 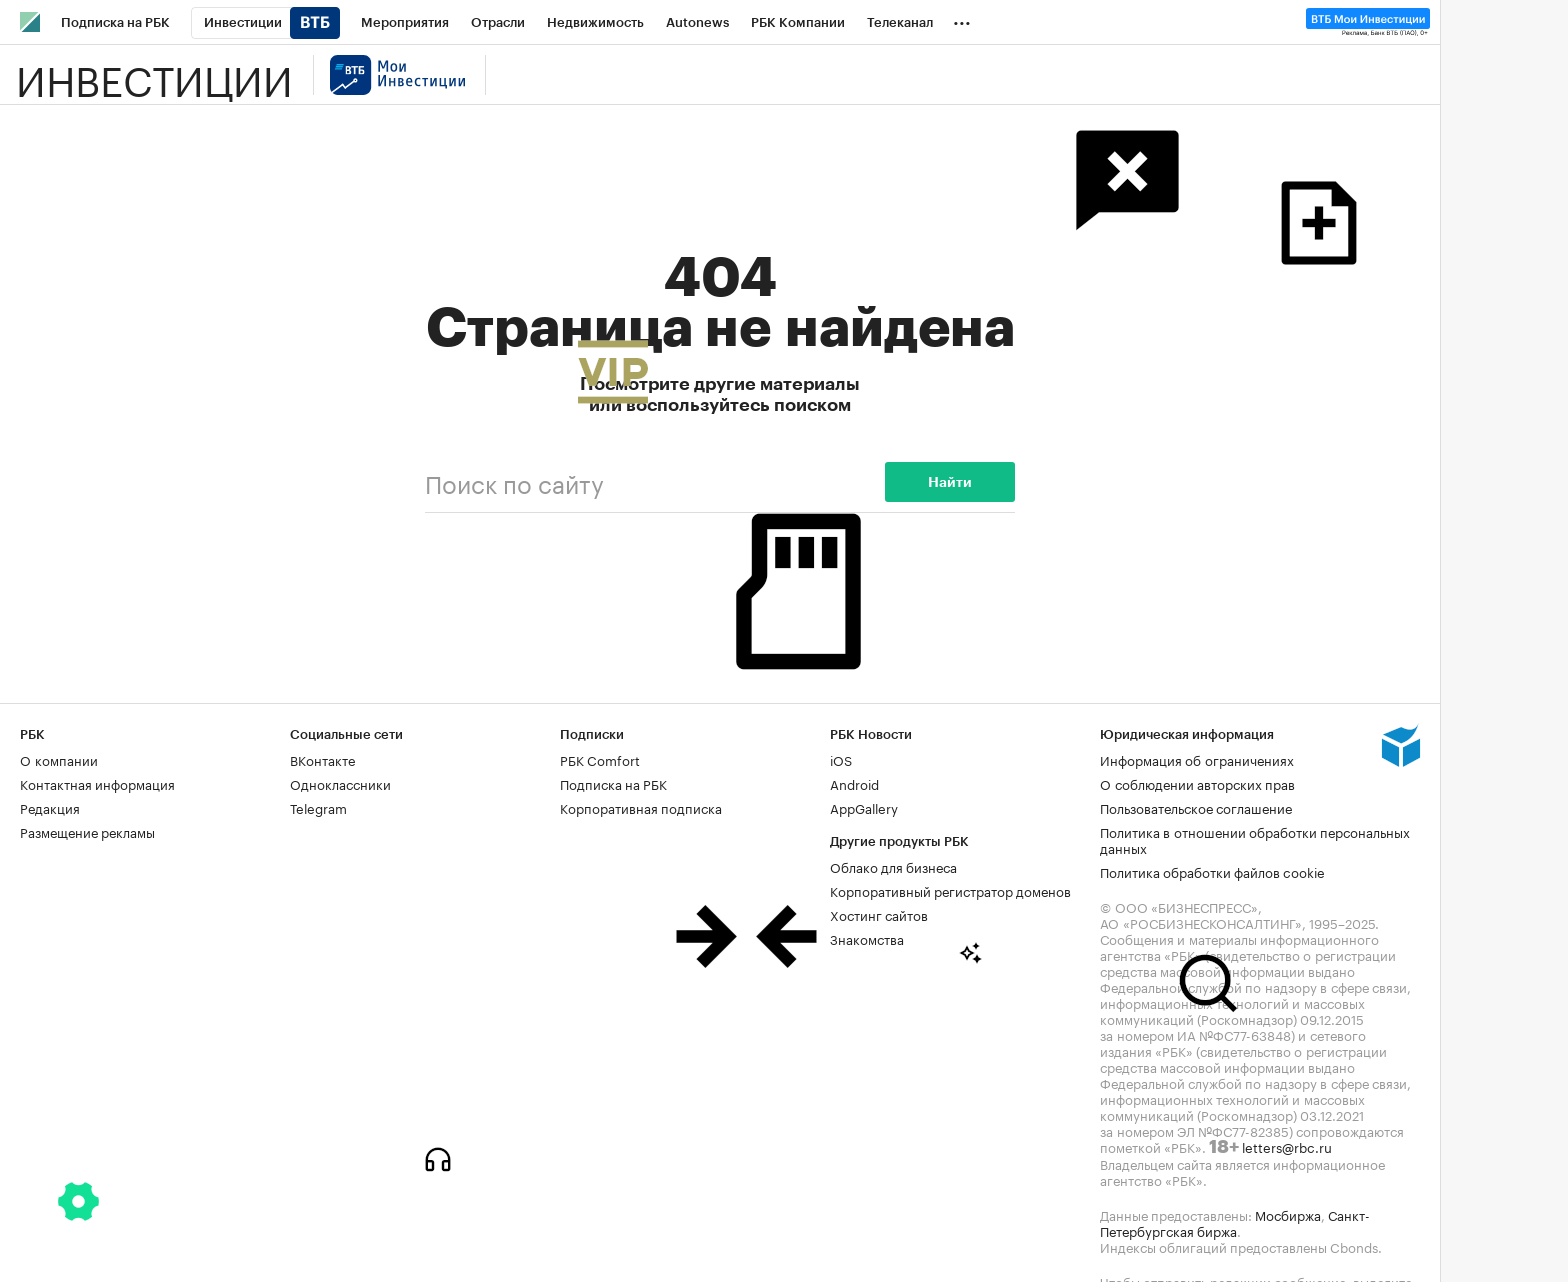 I want to click on search for content or items, so click(x=1208, y=983).